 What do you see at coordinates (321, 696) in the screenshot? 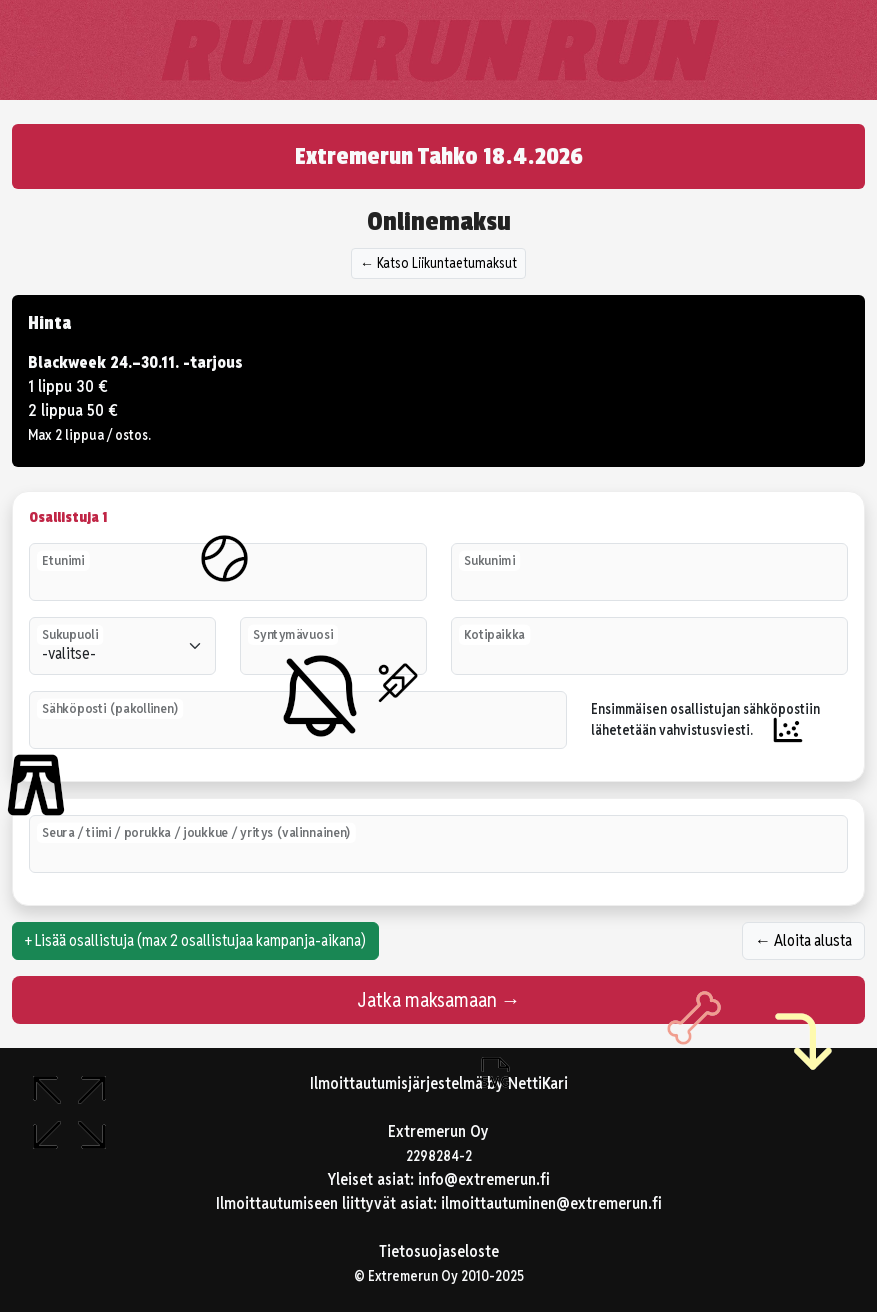
I see `mute notifications` at bounding box center [321, 696].